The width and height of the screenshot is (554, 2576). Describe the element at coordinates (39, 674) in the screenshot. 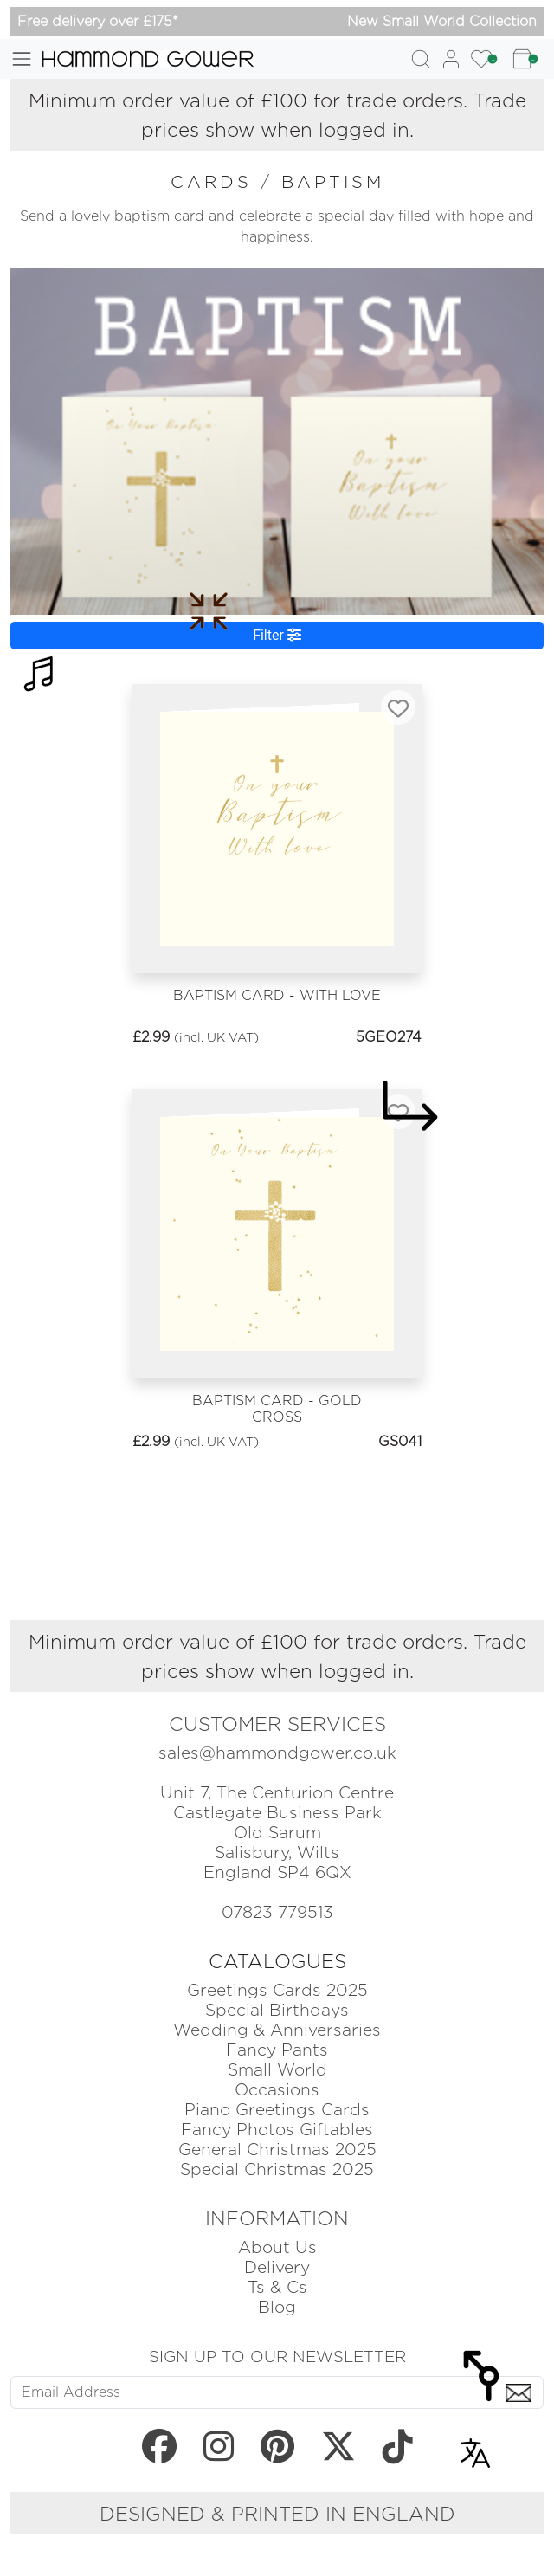

I see `access music or audio player` at that location.